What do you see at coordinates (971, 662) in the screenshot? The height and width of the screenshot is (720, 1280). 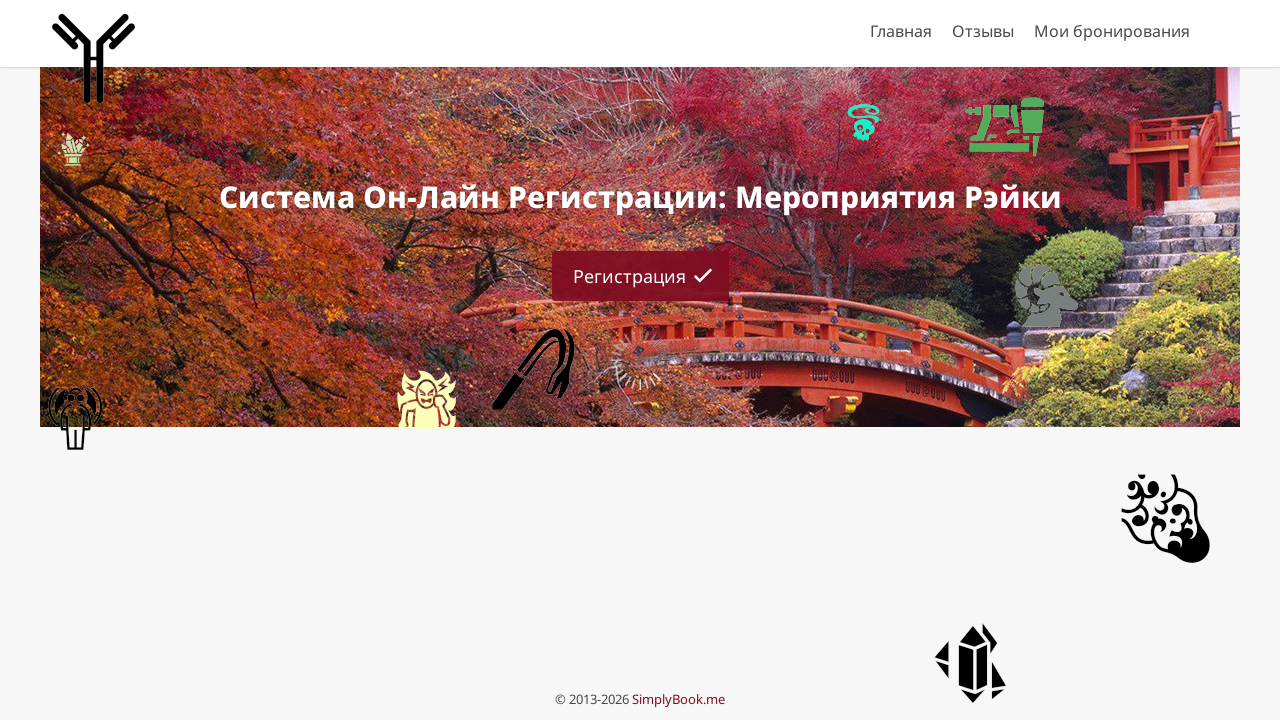 I see `collect or interact with a magic crystal item` at bounding box center [971, 662].